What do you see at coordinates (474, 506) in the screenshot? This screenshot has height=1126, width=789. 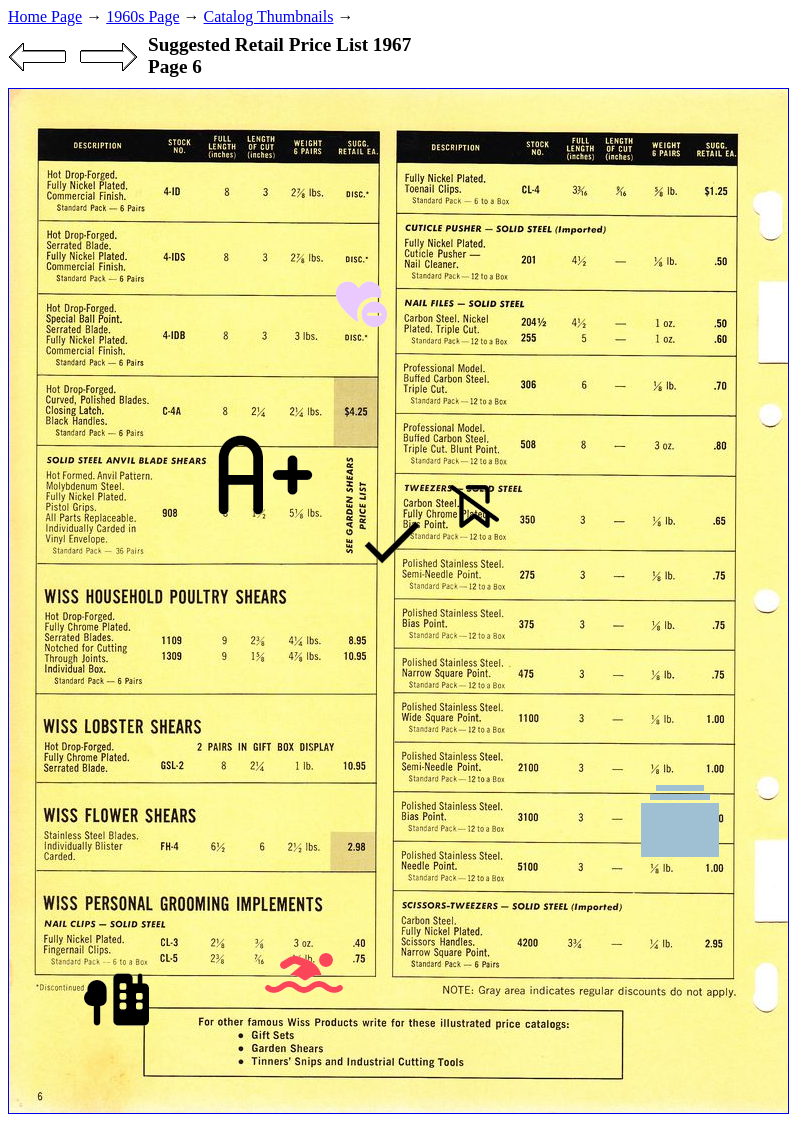 I see `remove bookmark from saved items` at bounding box center [474, 506].